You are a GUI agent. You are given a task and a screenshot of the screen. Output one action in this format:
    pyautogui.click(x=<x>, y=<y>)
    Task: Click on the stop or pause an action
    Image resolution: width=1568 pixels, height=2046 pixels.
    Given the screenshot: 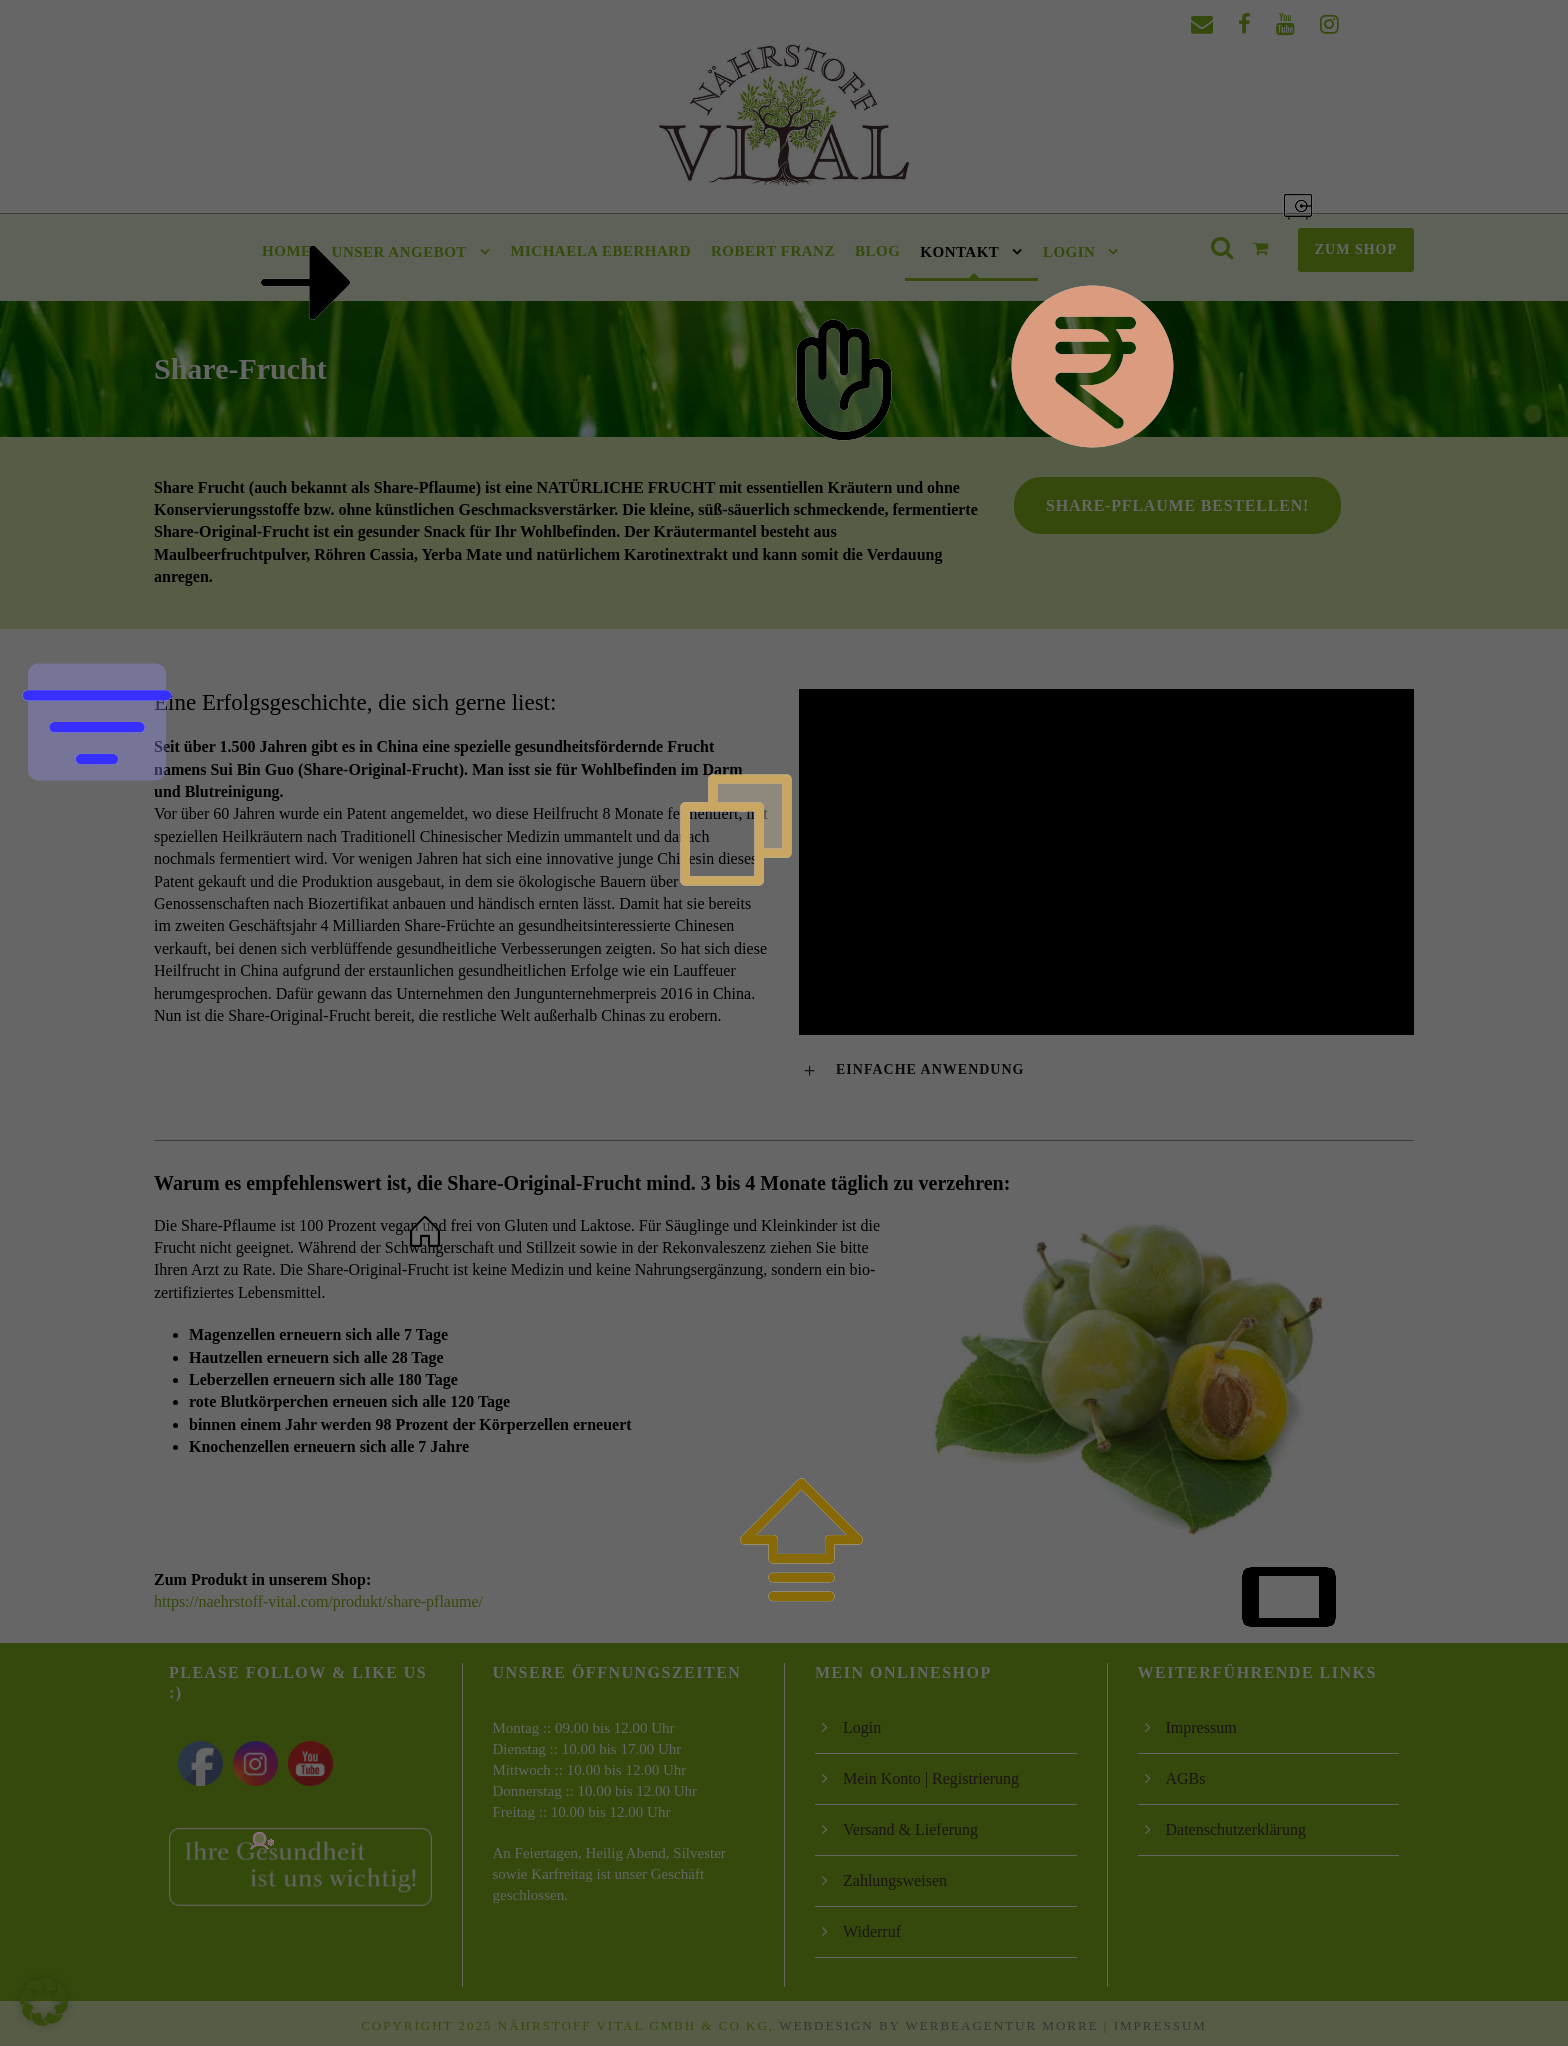 What is the action you would take?
    pyautogui.click(x=844, y=380)
    